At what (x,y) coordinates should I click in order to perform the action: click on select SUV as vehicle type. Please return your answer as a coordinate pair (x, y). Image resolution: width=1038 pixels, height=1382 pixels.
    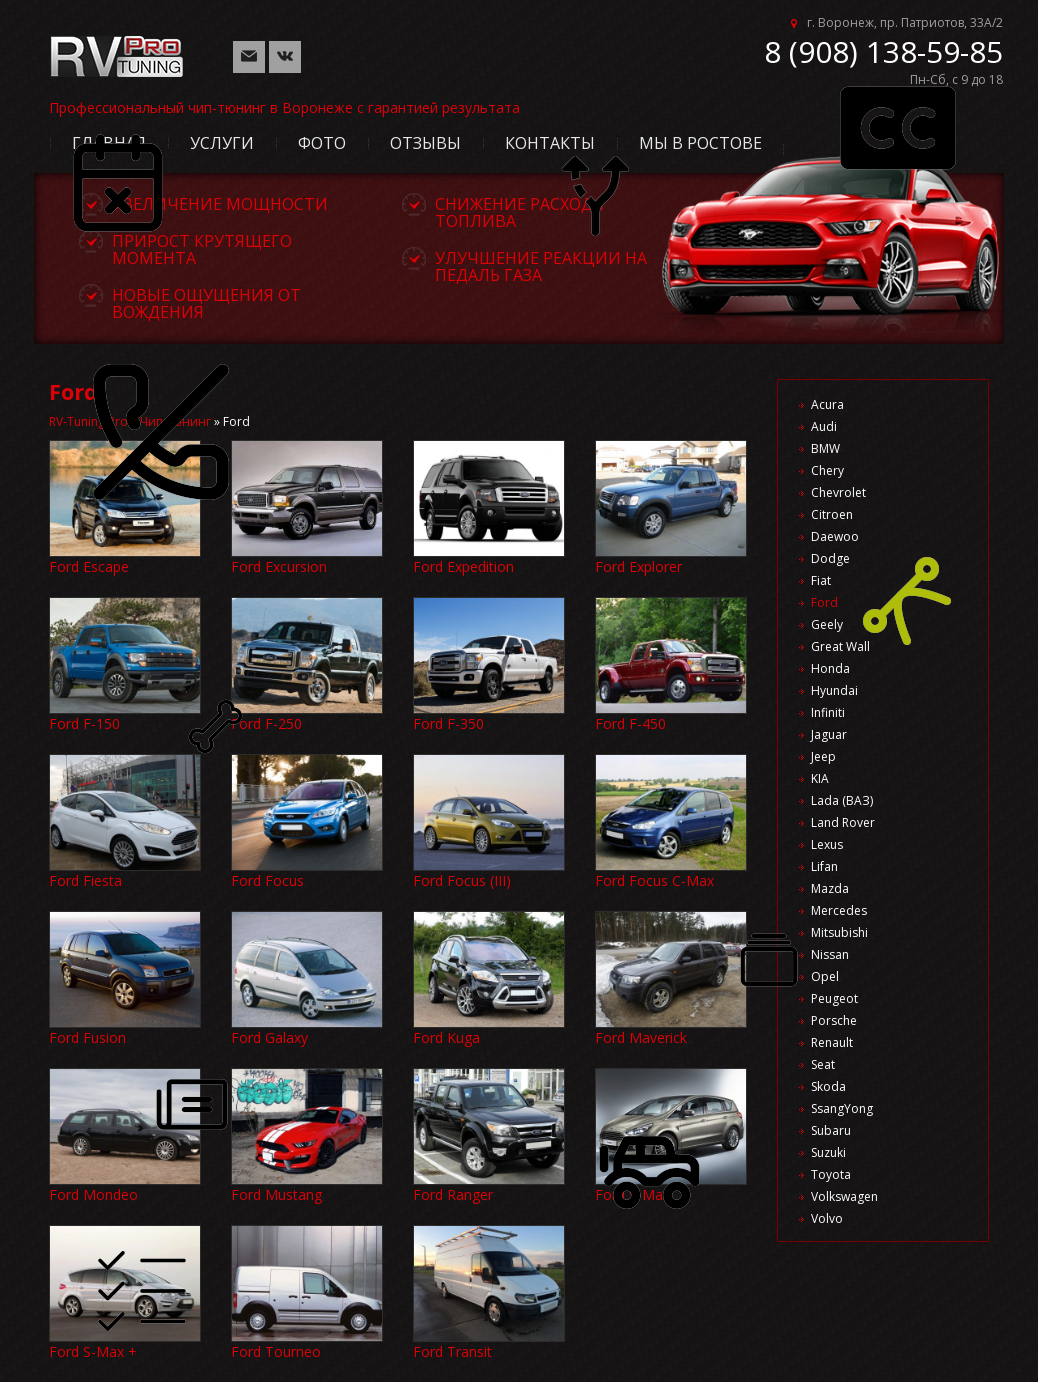
    Looking at the image, I should click on (649, 1172).